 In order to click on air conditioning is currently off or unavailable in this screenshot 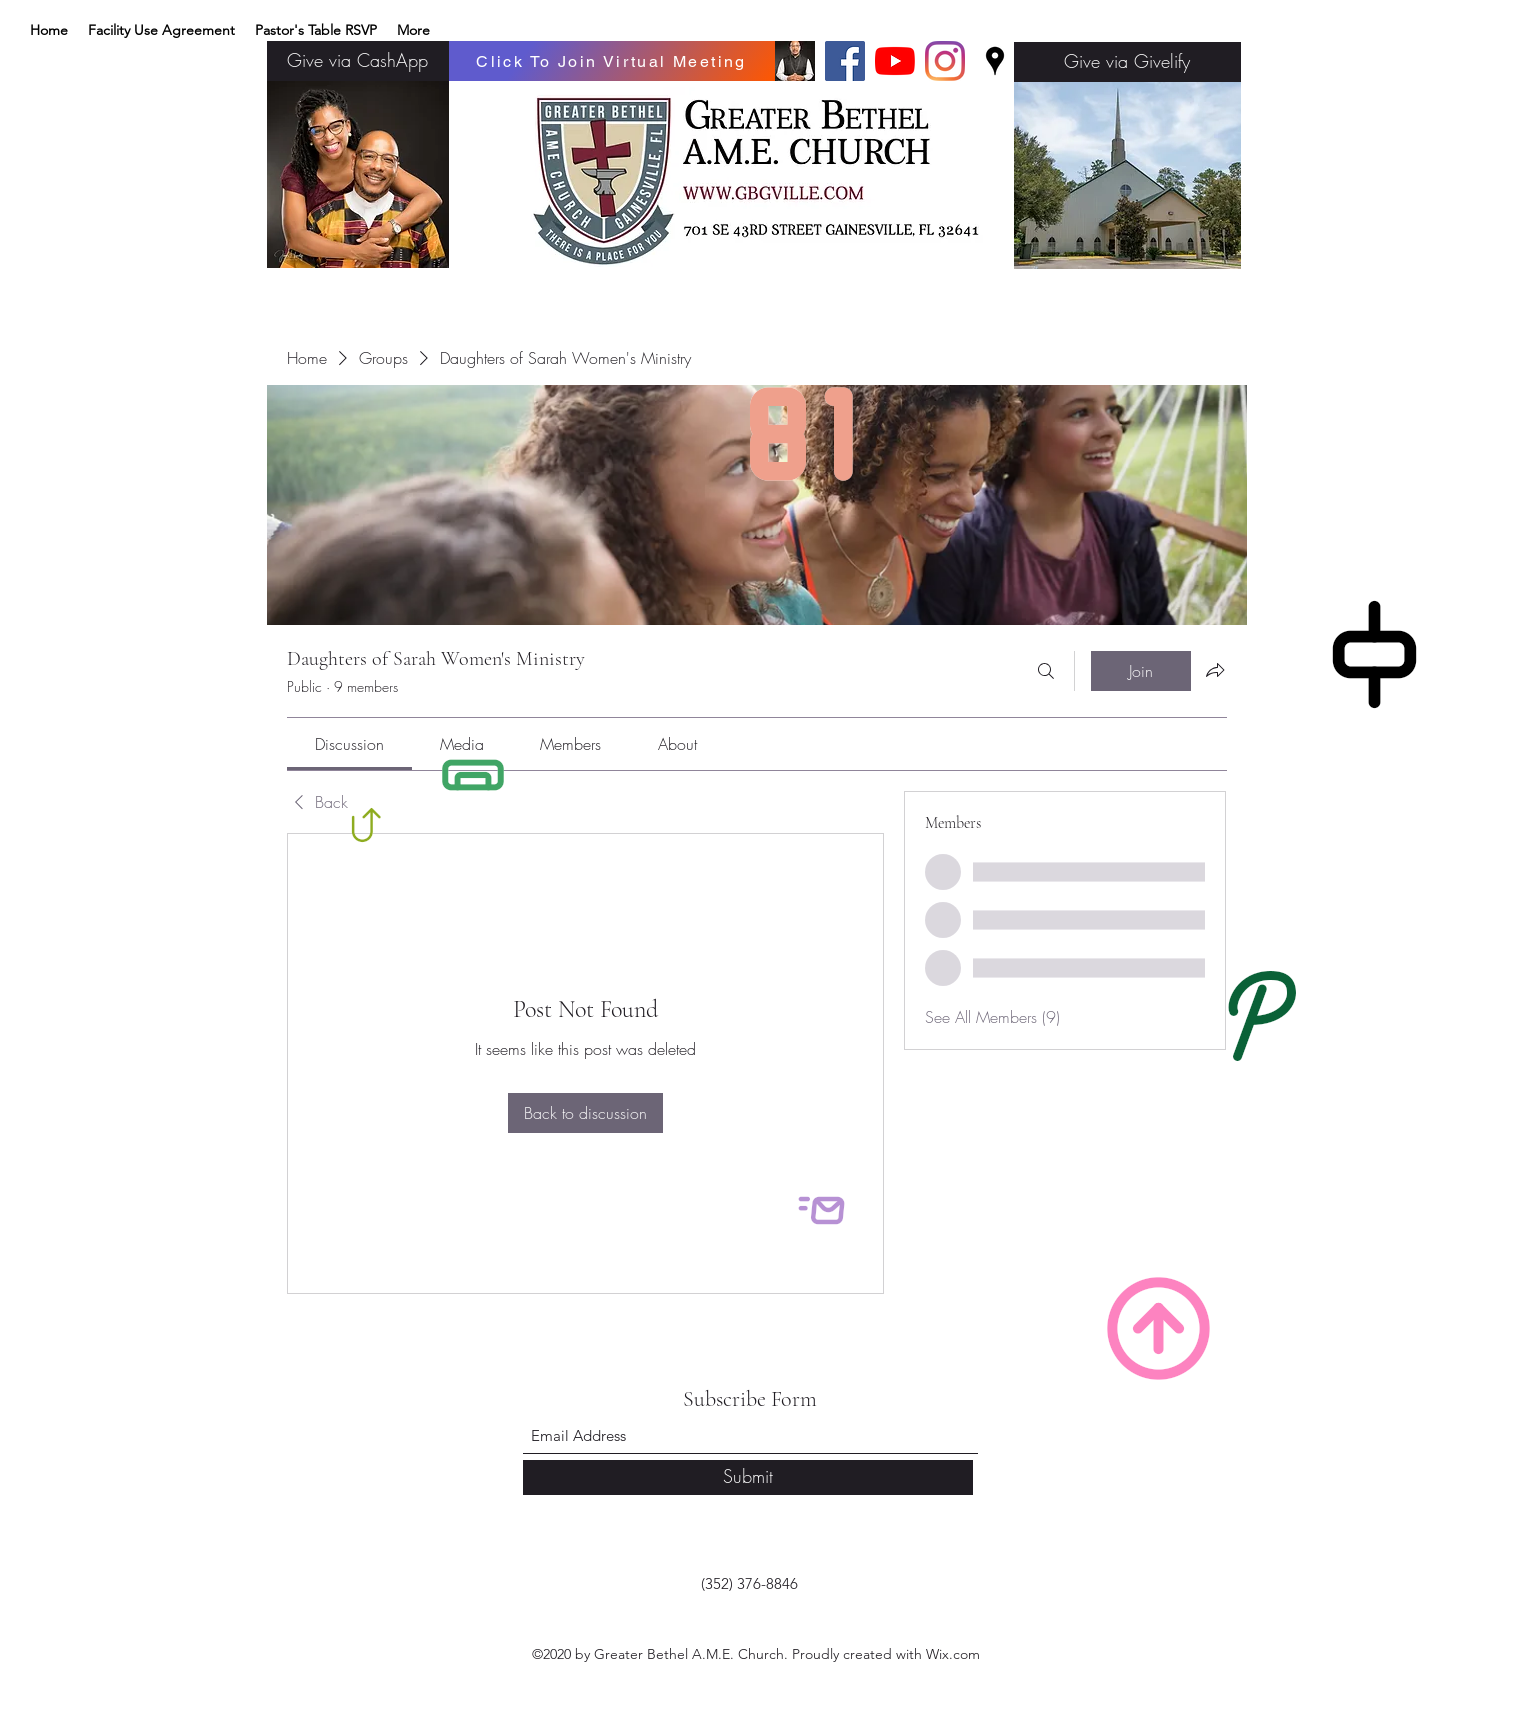, I will do `click(473, 775)`.